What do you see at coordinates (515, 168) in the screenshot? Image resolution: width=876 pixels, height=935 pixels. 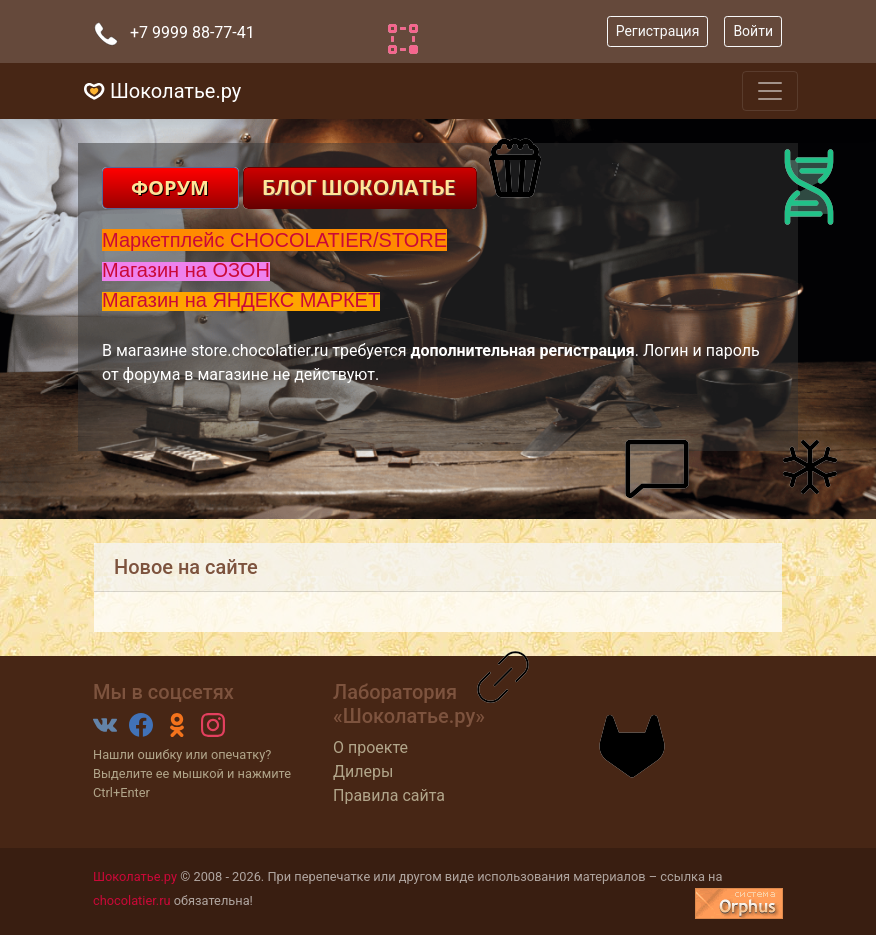 I see `access movies or entertainment content` at bounding box center [515, 168].